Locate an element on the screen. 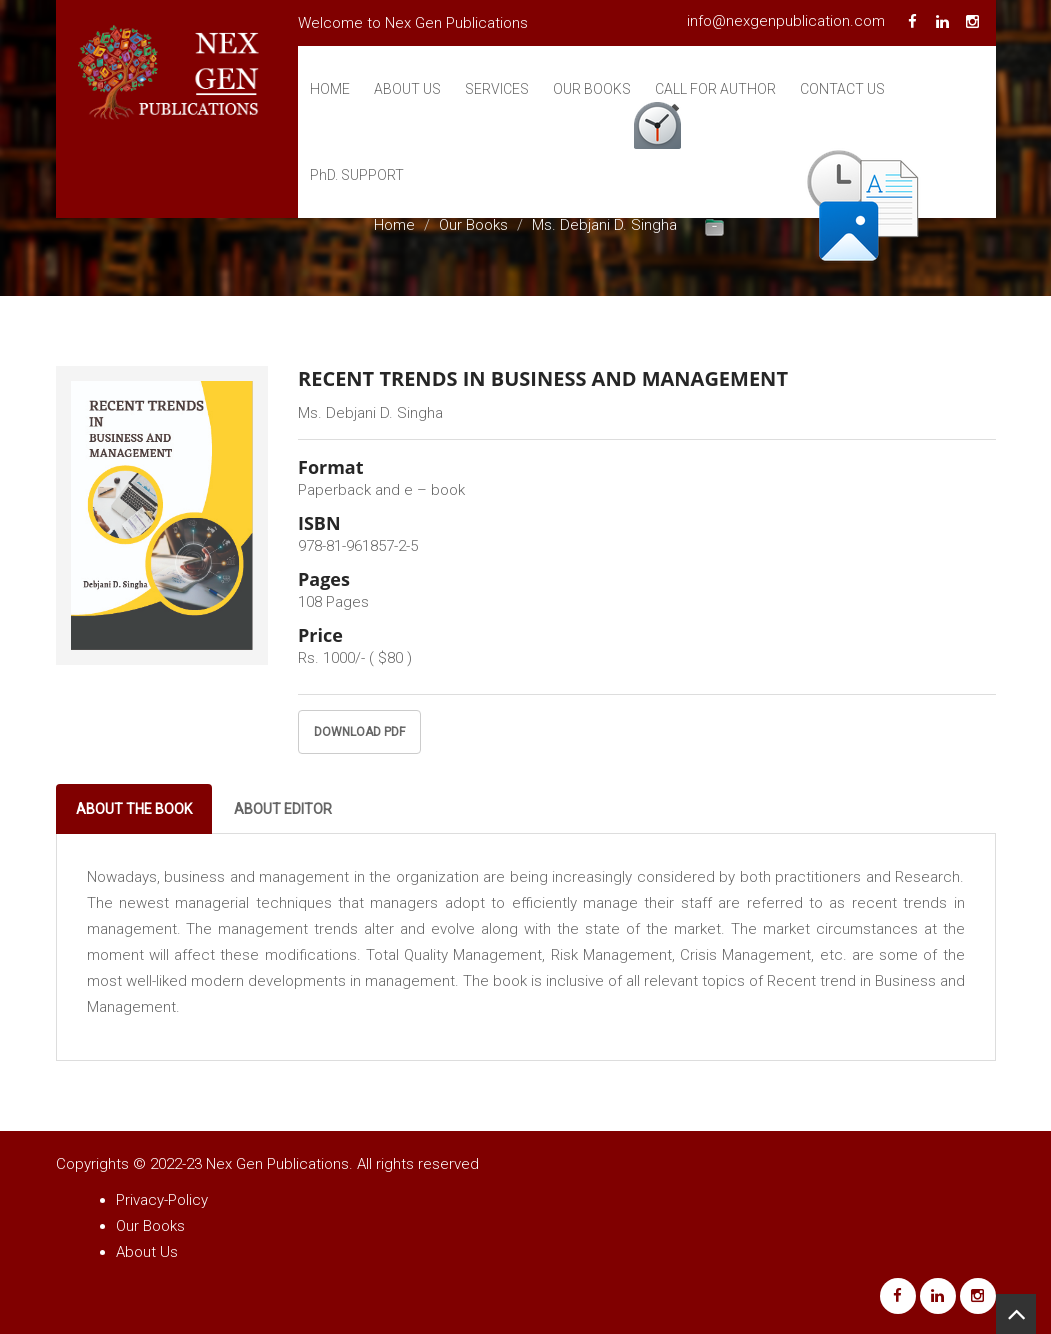 The image size is (1051, 1334). open the file manager is located at coordinates (714, 227).